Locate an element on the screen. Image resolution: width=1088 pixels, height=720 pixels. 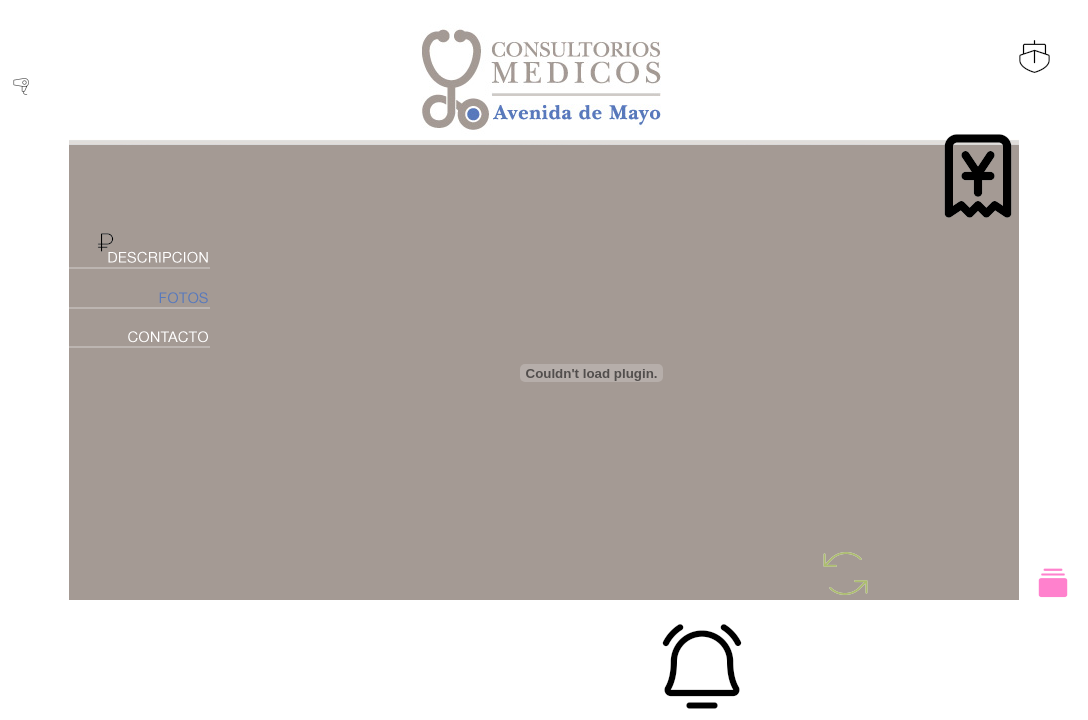
access hair styling or beauty tools is located at coordinates (21, 85).